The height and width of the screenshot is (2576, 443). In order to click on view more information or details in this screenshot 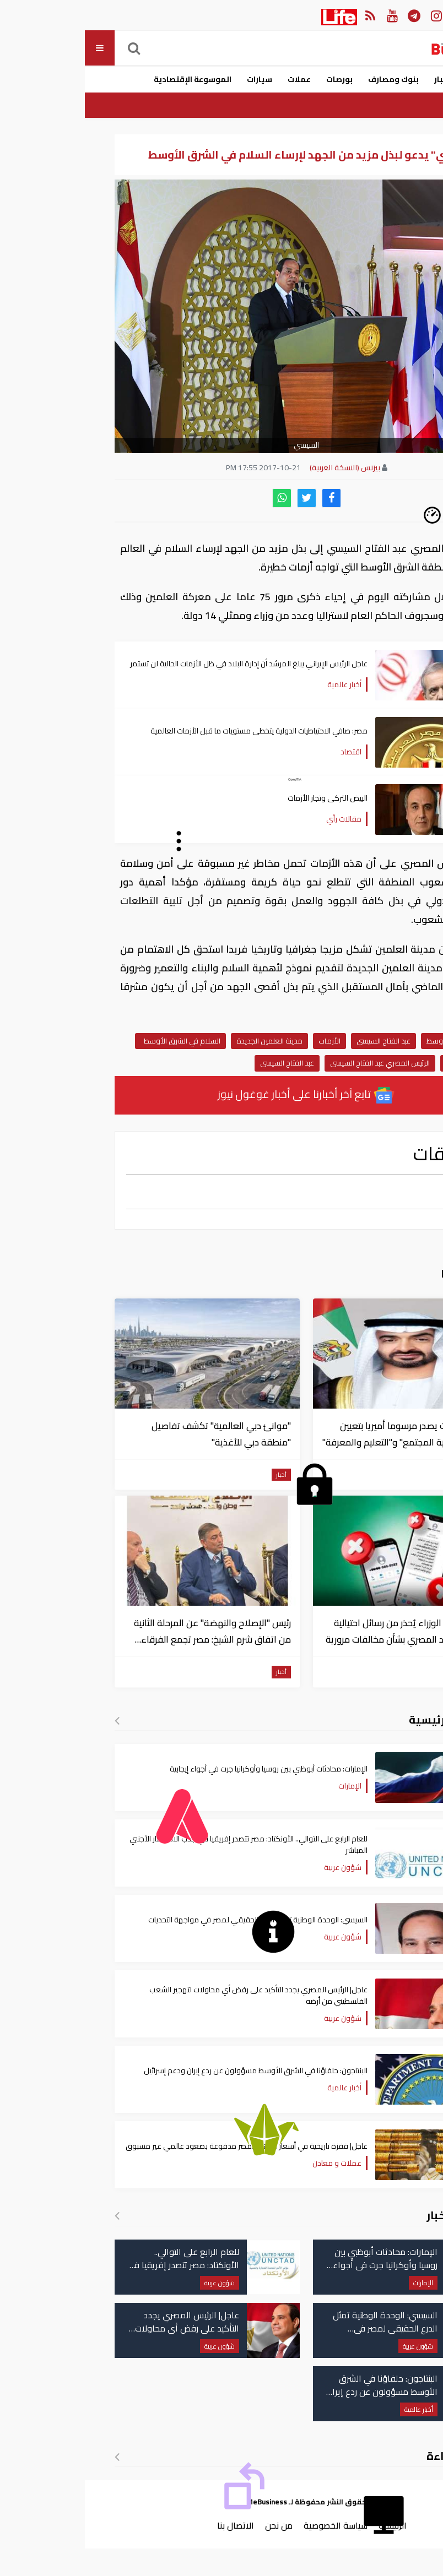, I will do `click(273, 1932)`.